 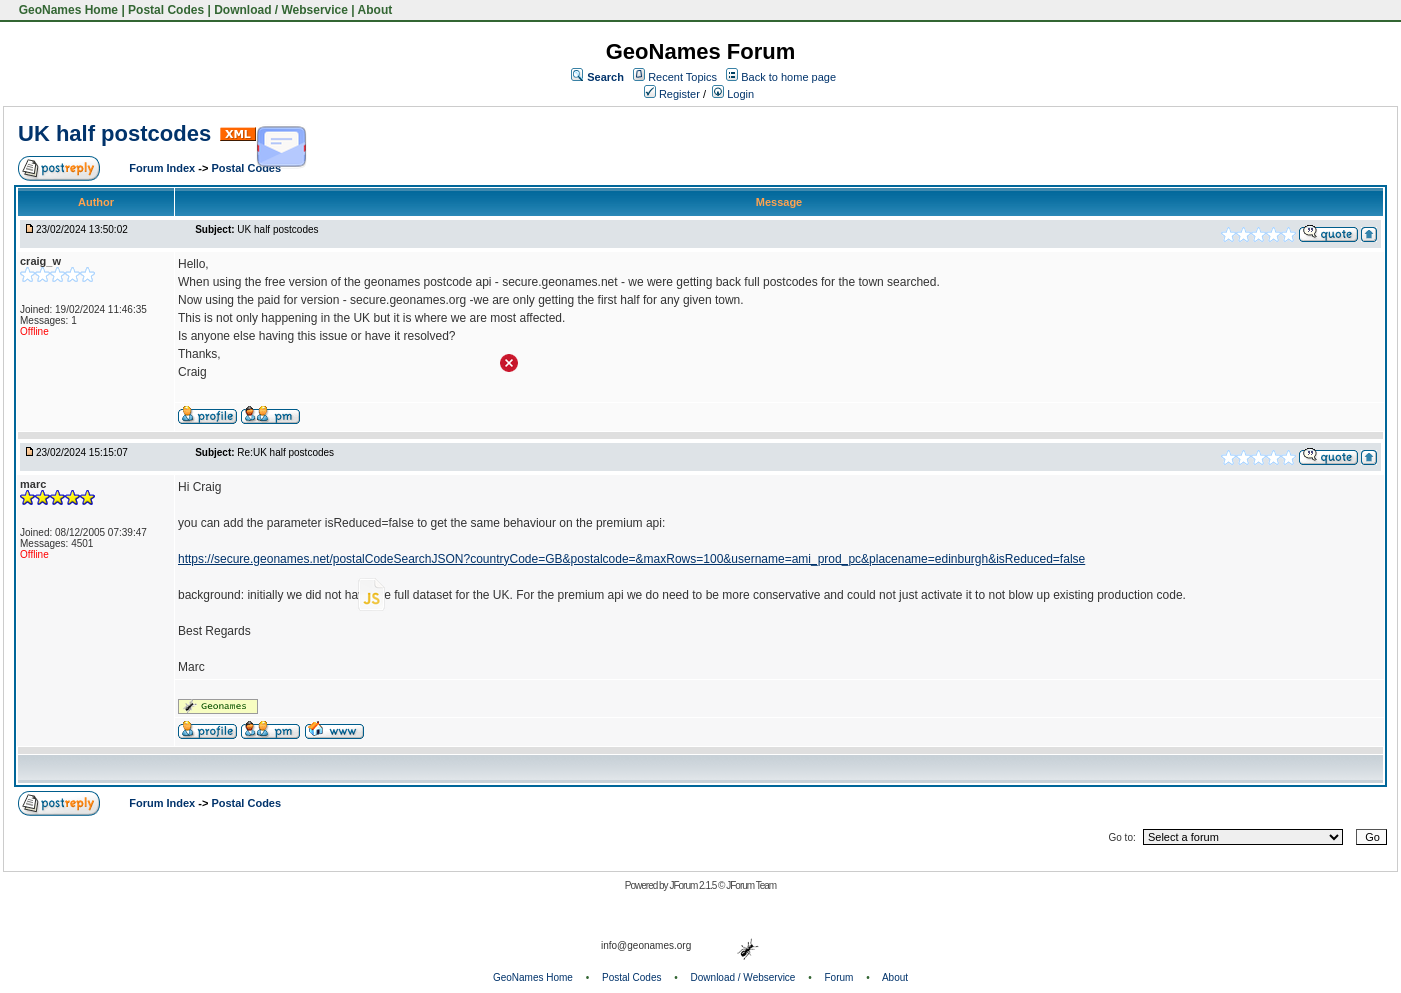 What do you see at coordinates (509, 363) in the screenshot?
I see `close or exit the application` at bounding box center [509, 363].